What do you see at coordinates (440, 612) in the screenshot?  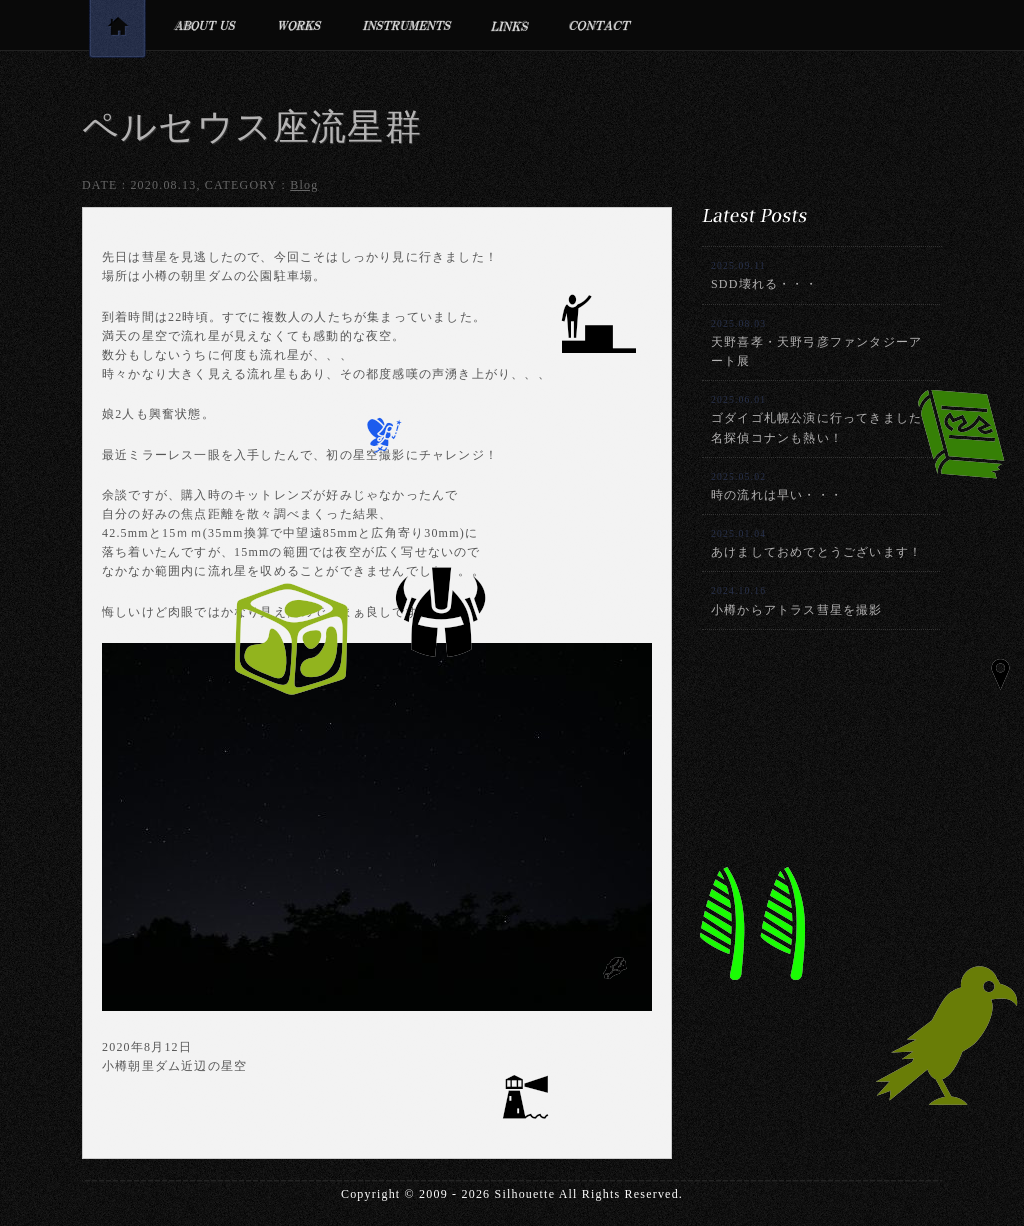 I see `equip heavy armor or helmet` at bounding box center [440, 612].